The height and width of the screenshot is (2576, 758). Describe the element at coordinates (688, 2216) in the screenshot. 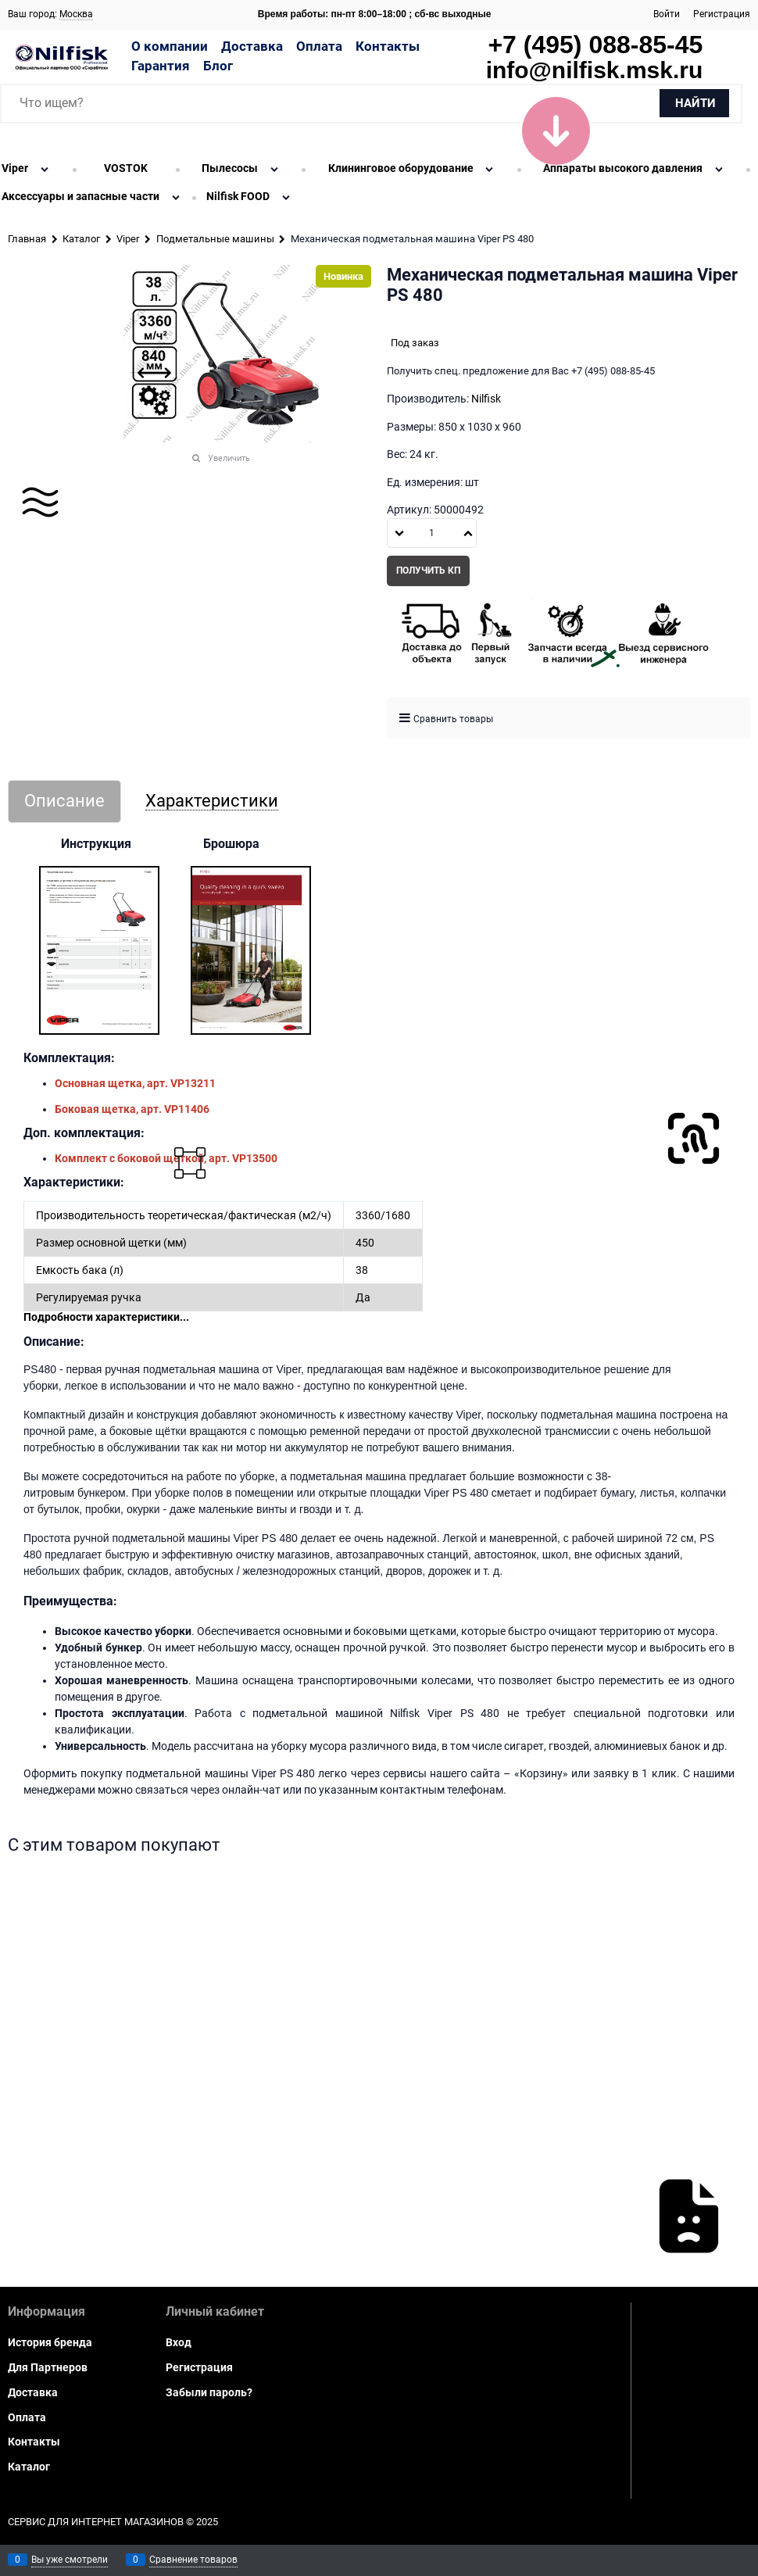

I see `indicates a file error or problem` at that location.